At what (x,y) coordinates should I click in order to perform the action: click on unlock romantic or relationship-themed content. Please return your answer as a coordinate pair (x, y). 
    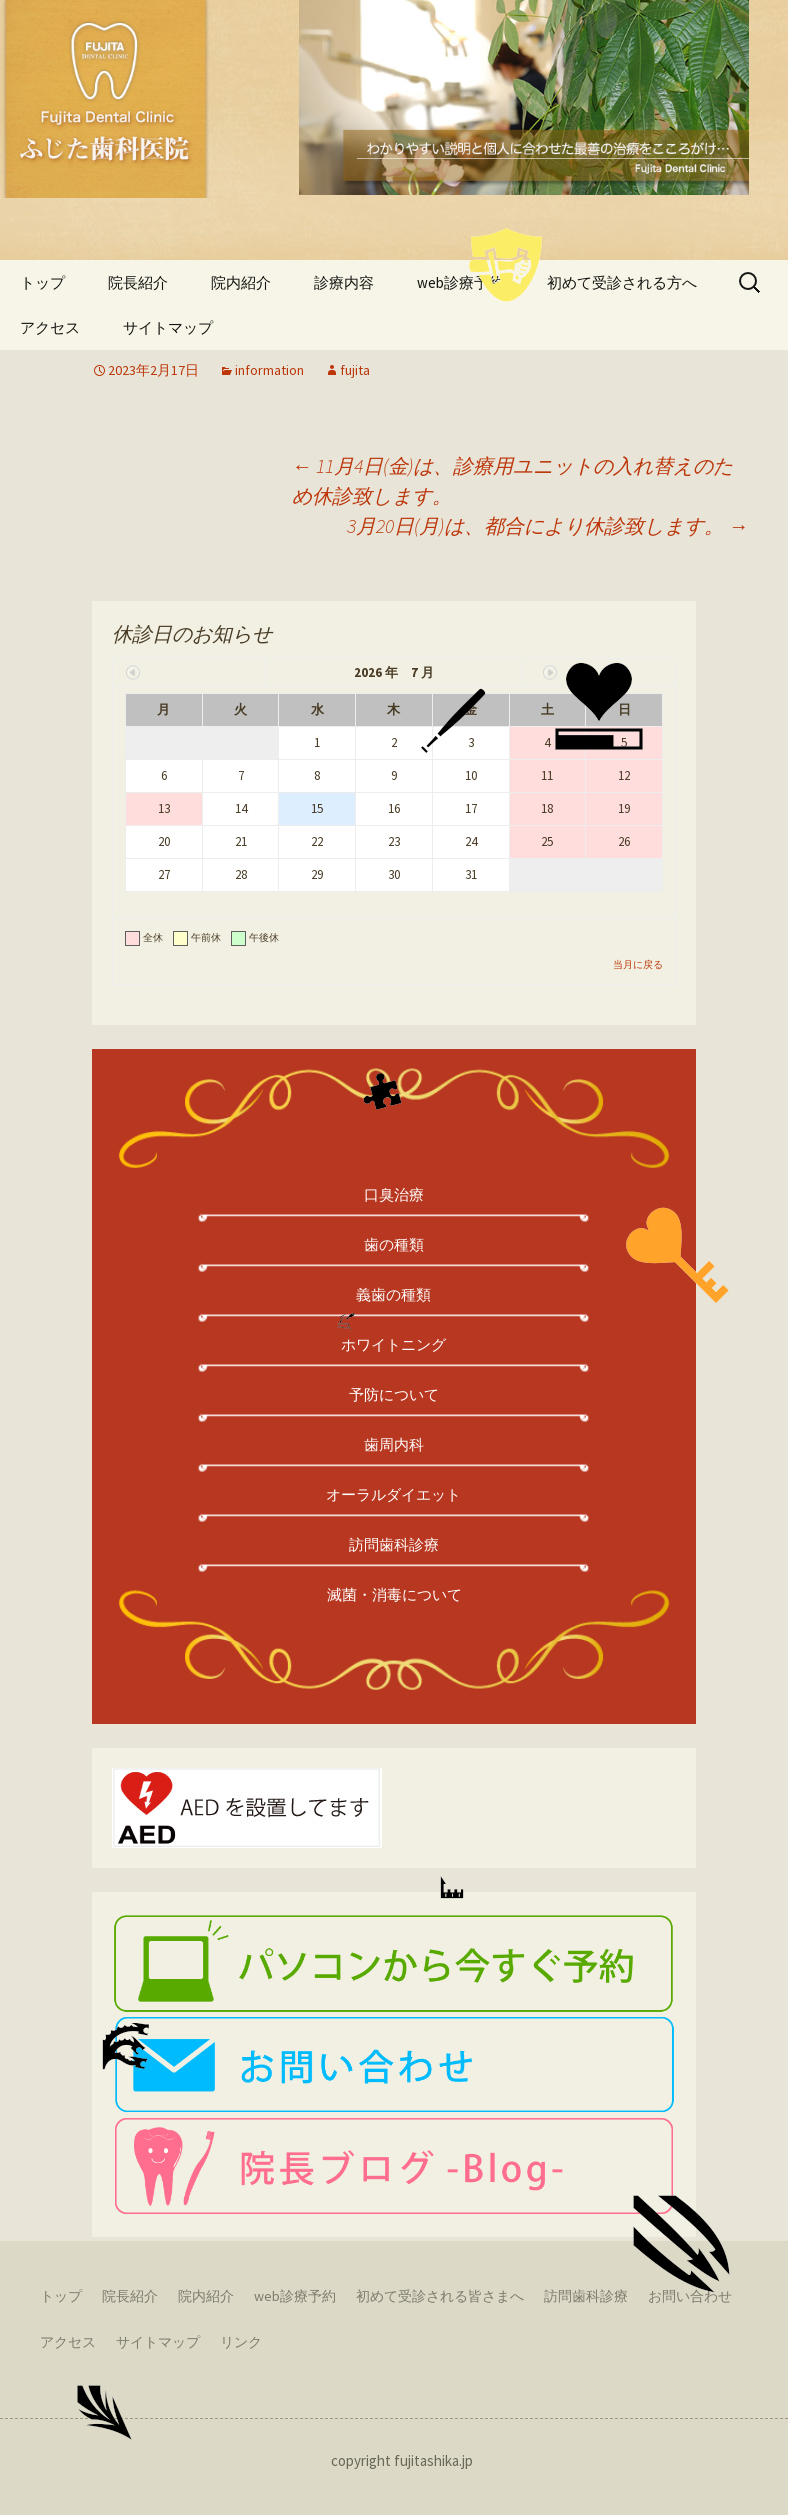
    Looking at the image, I should click on (677, 1255).